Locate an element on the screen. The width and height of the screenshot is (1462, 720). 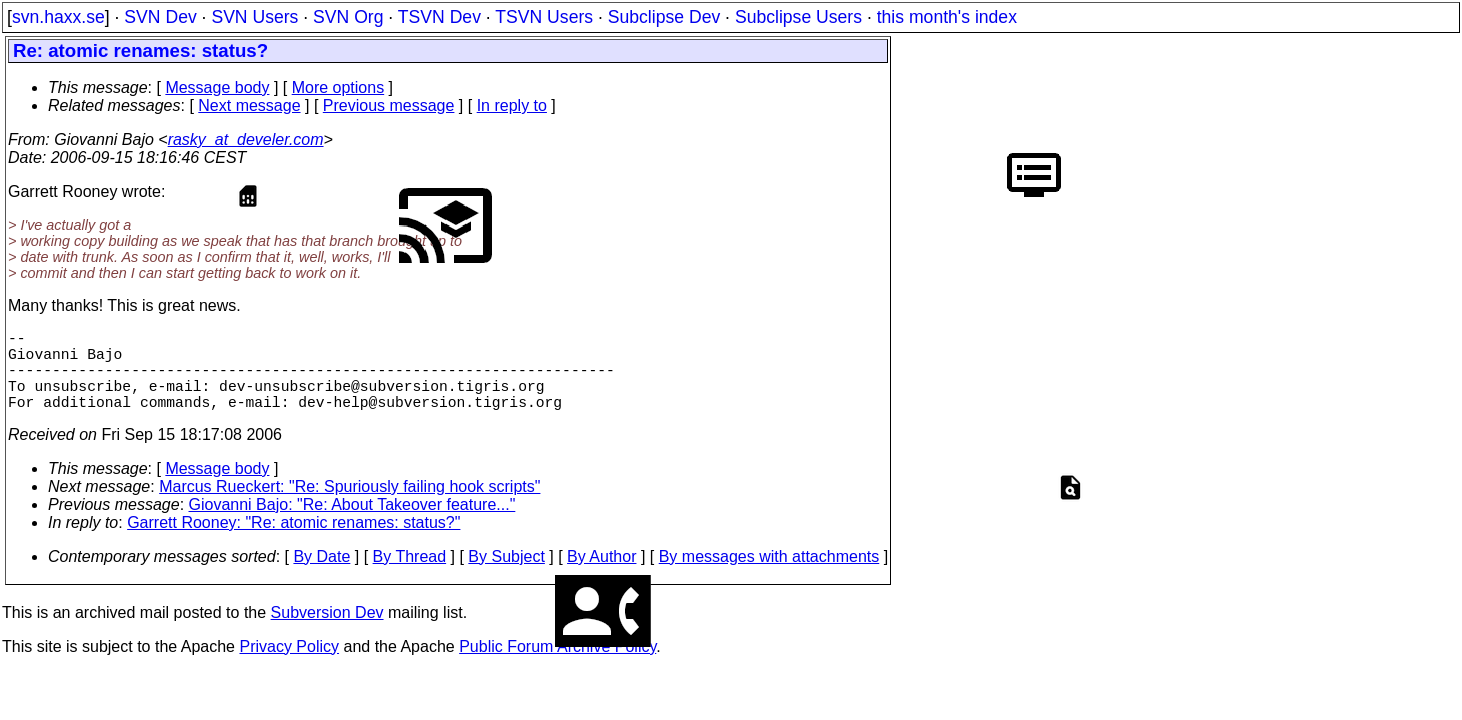
call a contact from your address book is located at coordinates (603, 611).